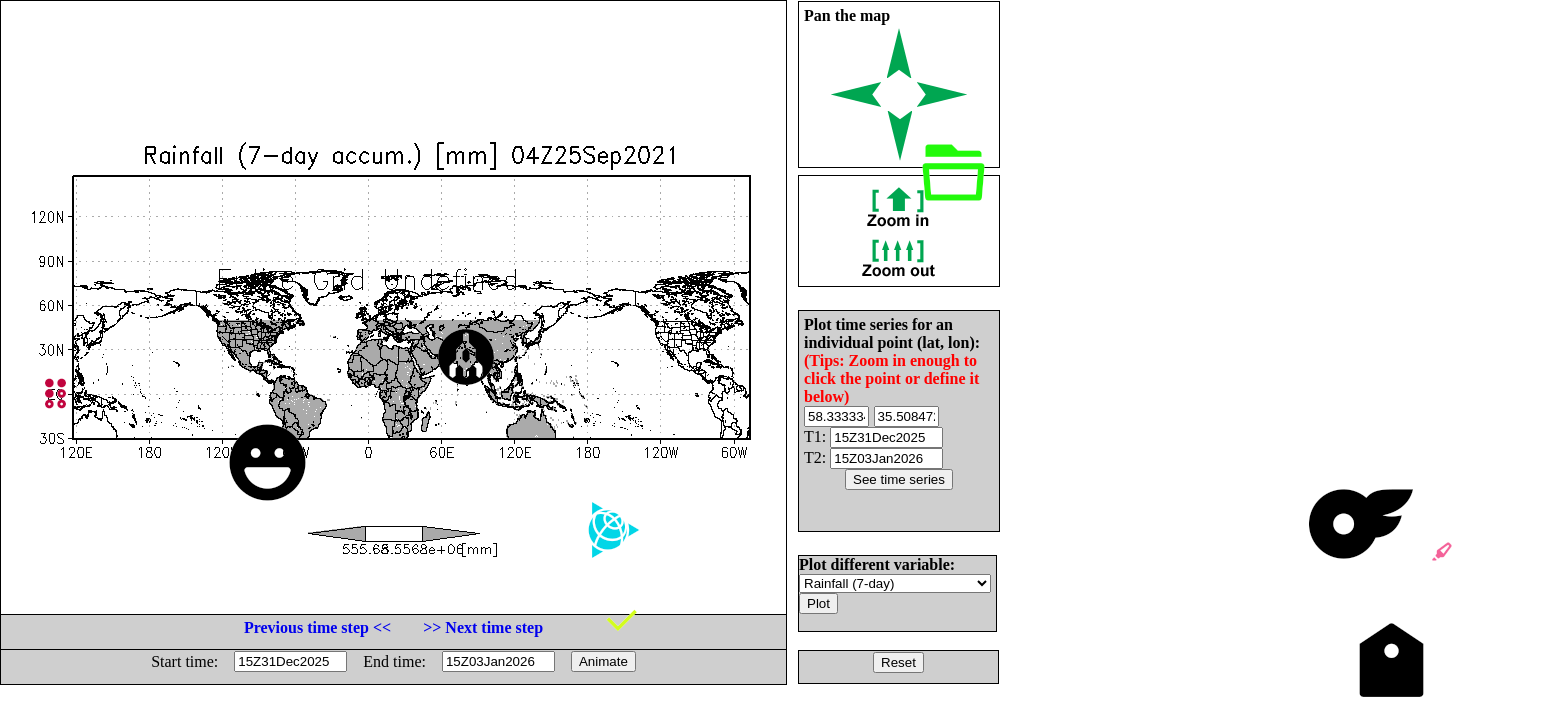  Describe the element at coordinates (614, 530) in the screenshot. I see `trimble company logo` at that location.